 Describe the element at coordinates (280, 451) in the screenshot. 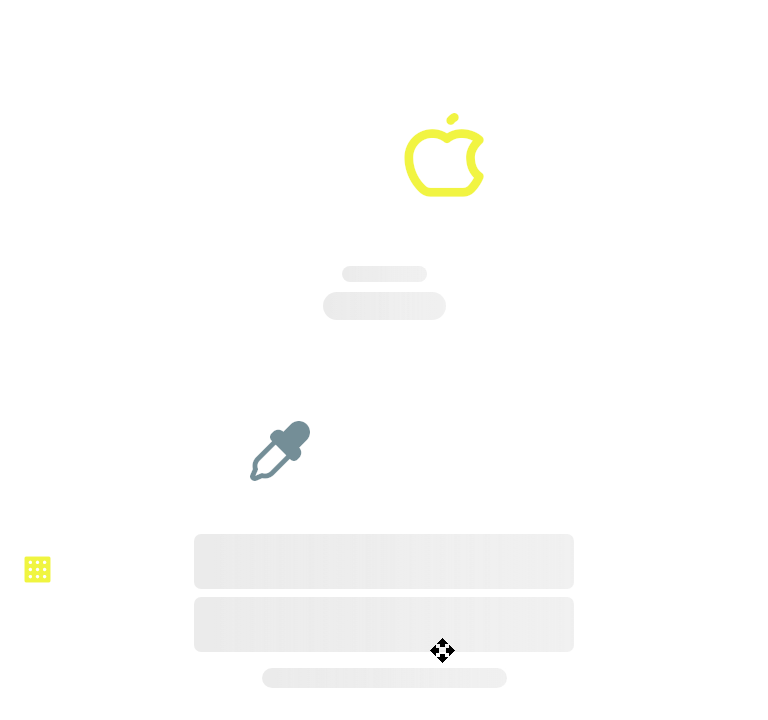

I see `pick a color from the canvas` at that location.